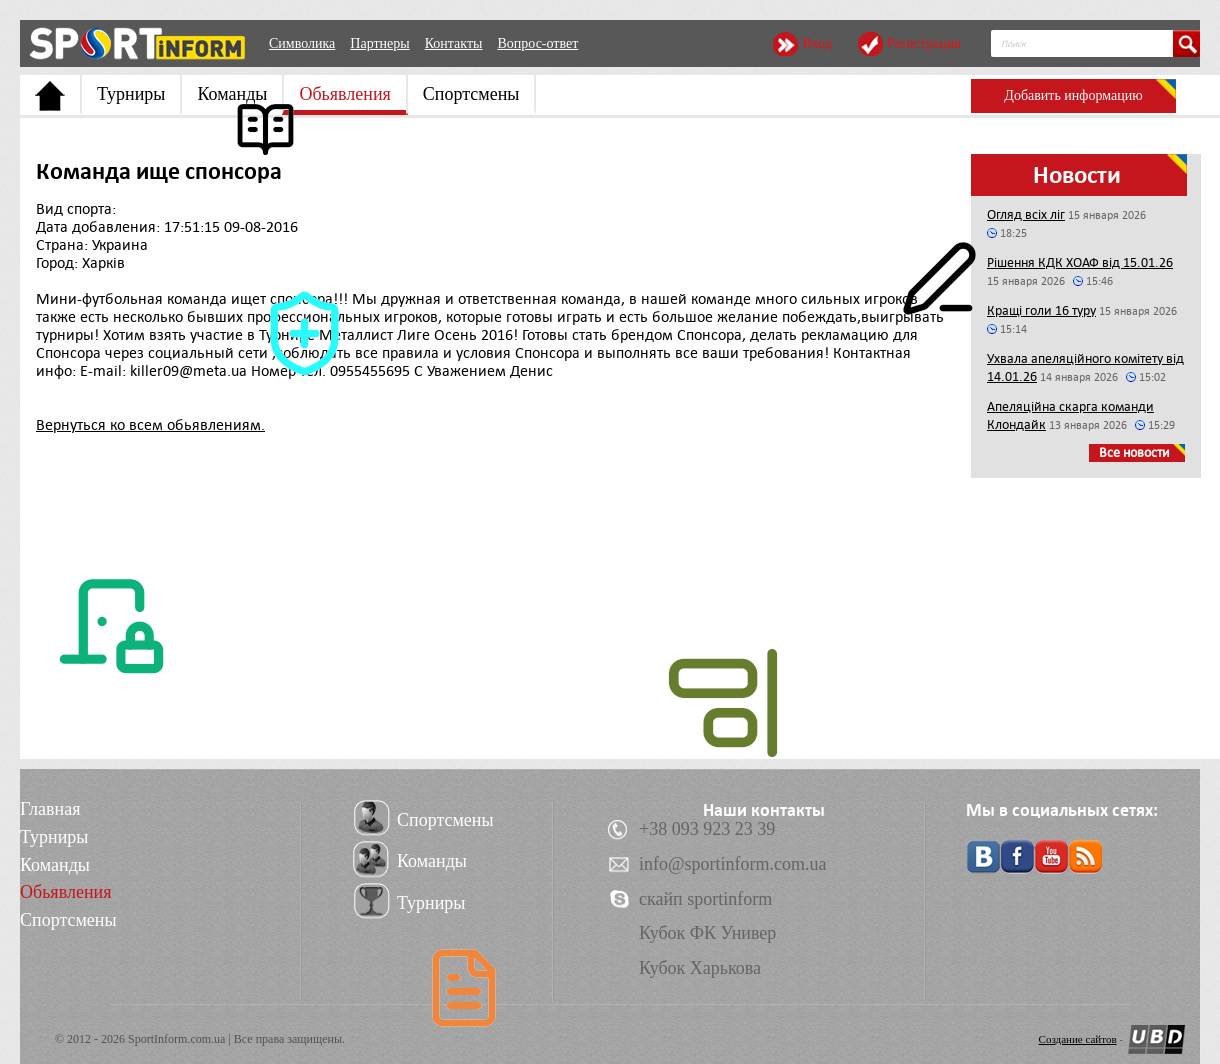 This screenshot has height=1064, width=1220. I want to click on align items to the bottom edge, so click(723, 703).